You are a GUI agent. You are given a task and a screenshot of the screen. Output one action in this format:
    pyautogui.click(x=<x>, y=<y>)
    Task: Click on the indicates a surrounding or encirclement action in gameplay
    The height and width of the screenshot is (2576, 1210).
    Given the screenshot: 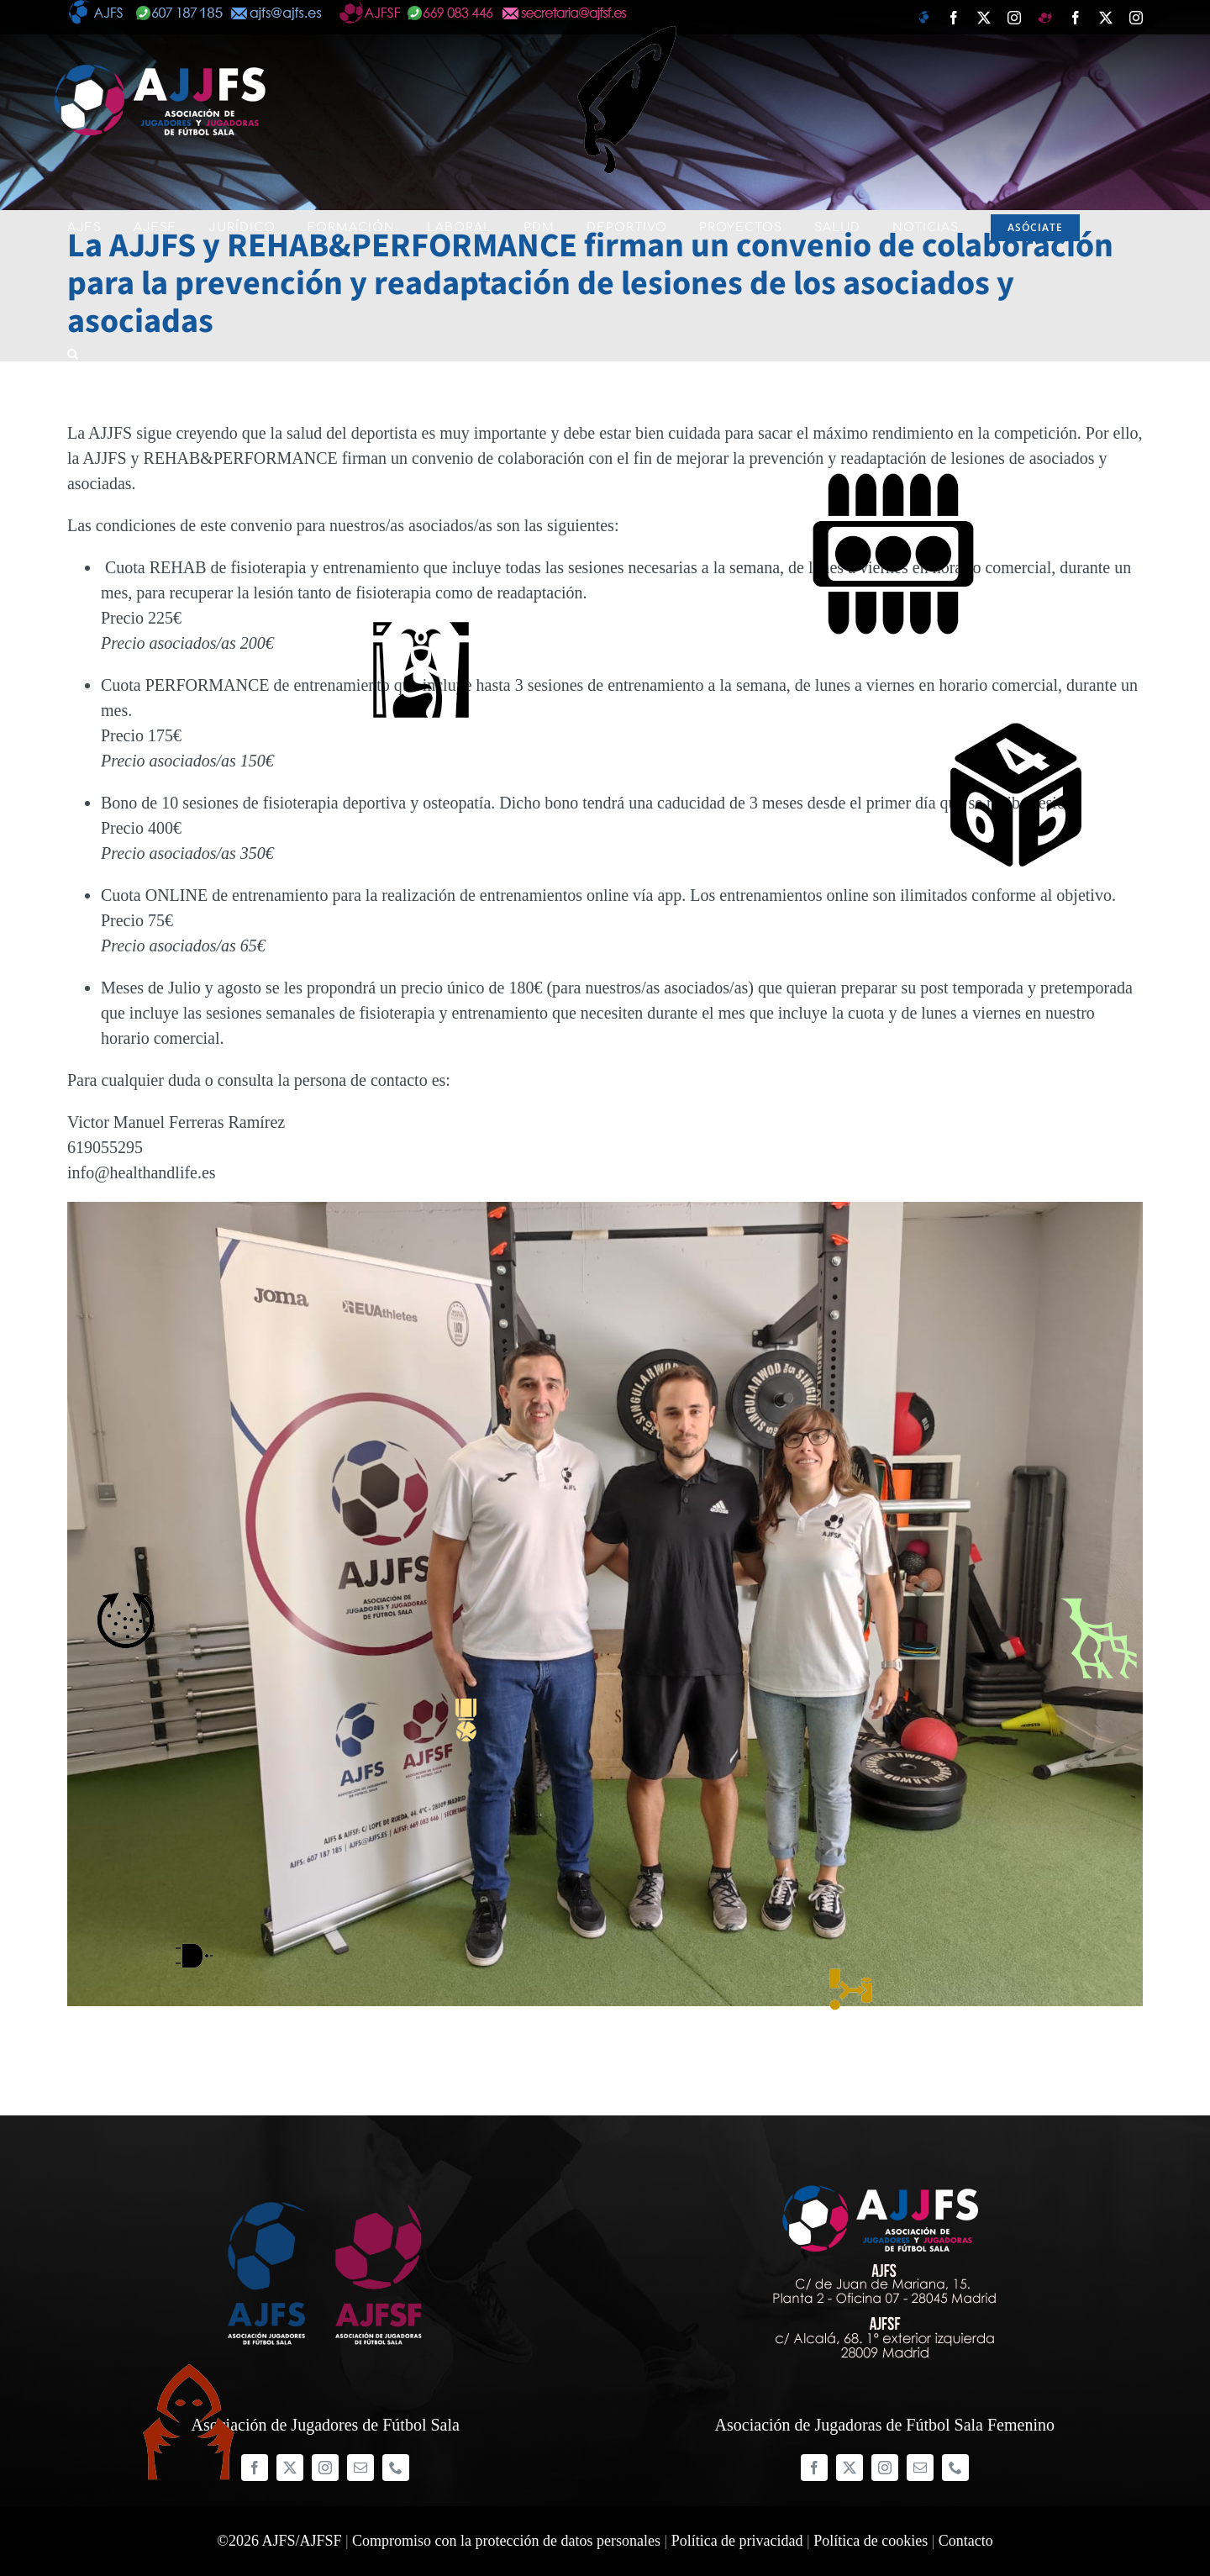 What is the action you would take?
    pyautogui.click(x=125, y=1620)
    